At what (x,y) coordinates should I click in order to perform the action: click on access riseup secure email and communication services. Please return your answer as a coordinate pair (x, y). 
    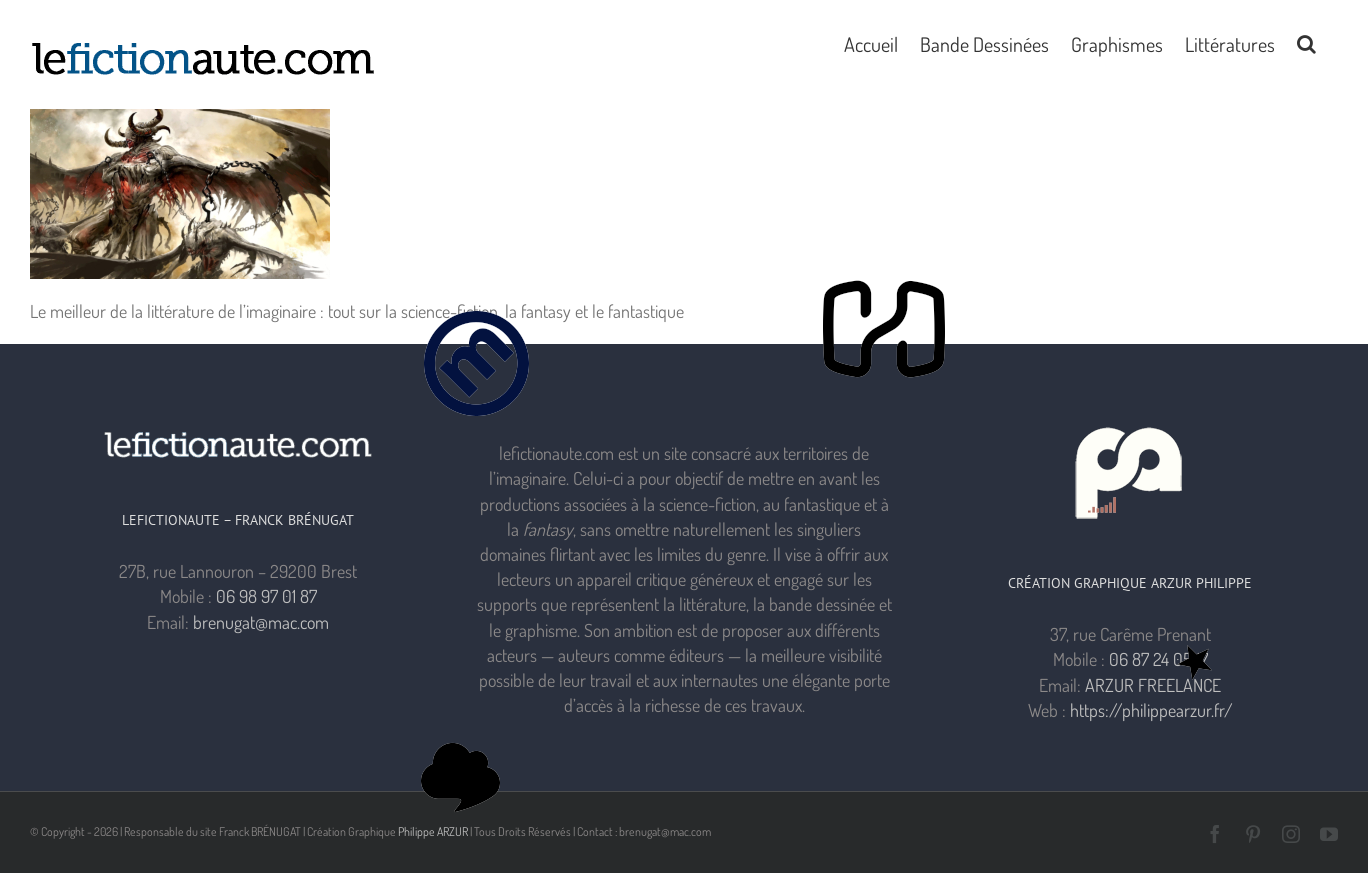
    Looking at the image, I should click on (1194, 662).